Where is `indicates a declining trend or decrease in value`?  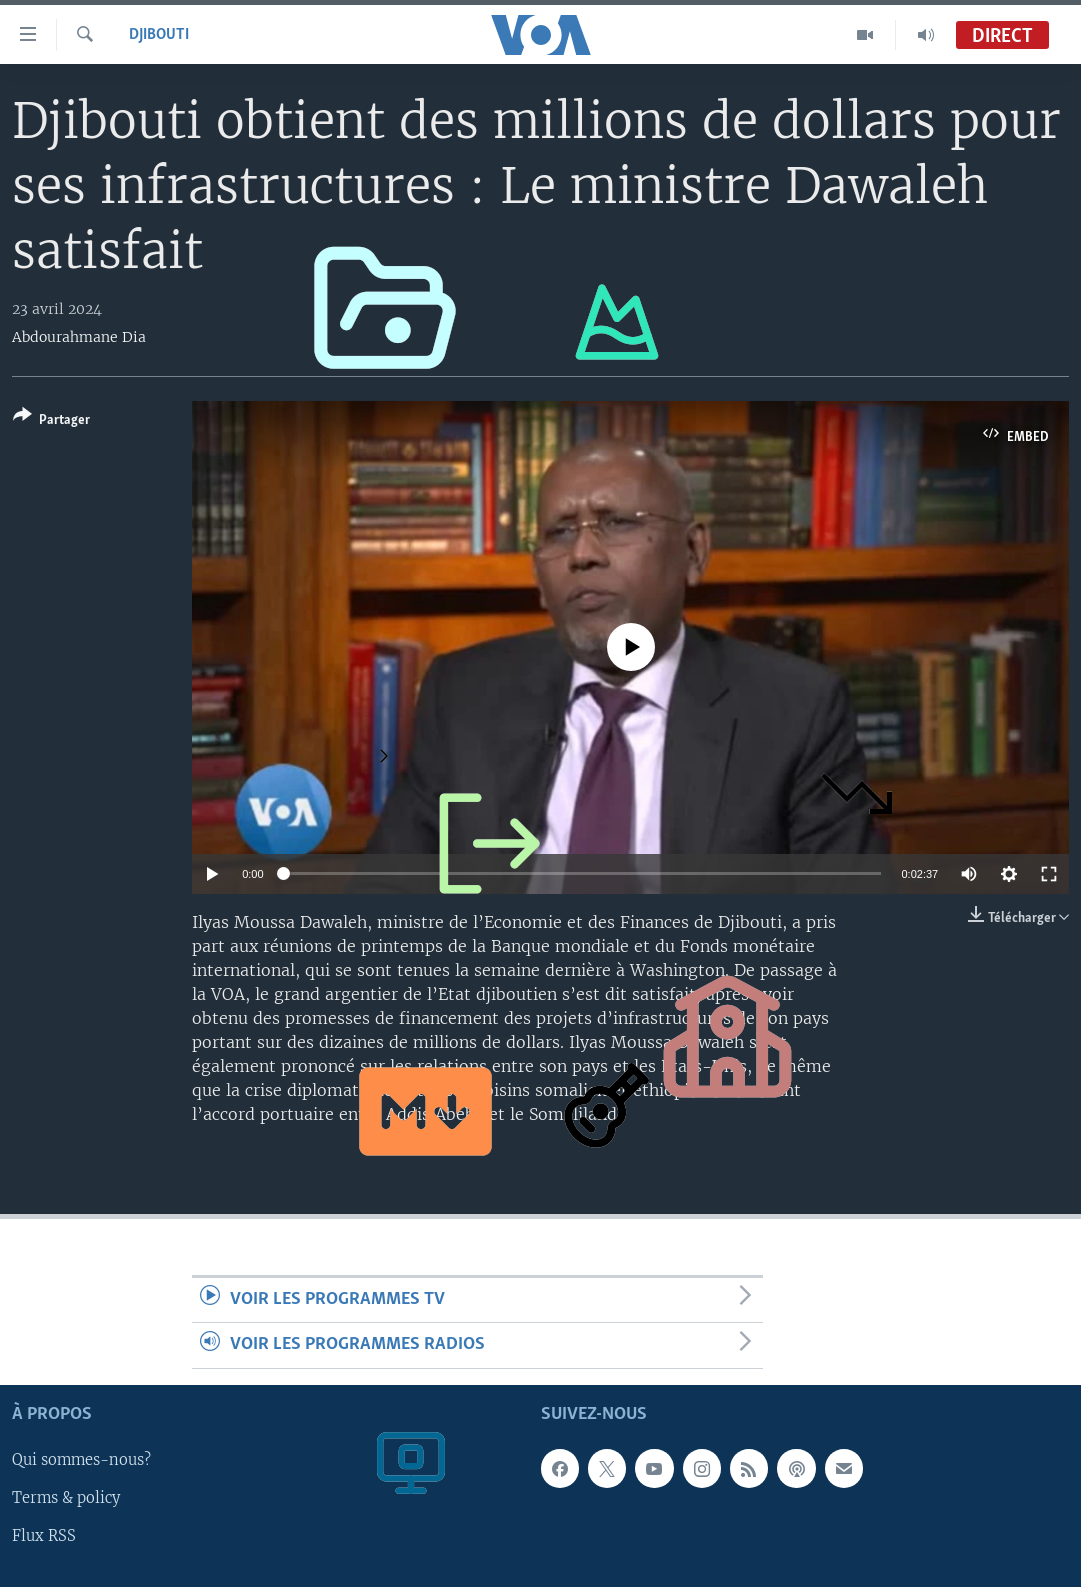
indicates a declining trend or decrease in value is located at coordinates (857, 794).